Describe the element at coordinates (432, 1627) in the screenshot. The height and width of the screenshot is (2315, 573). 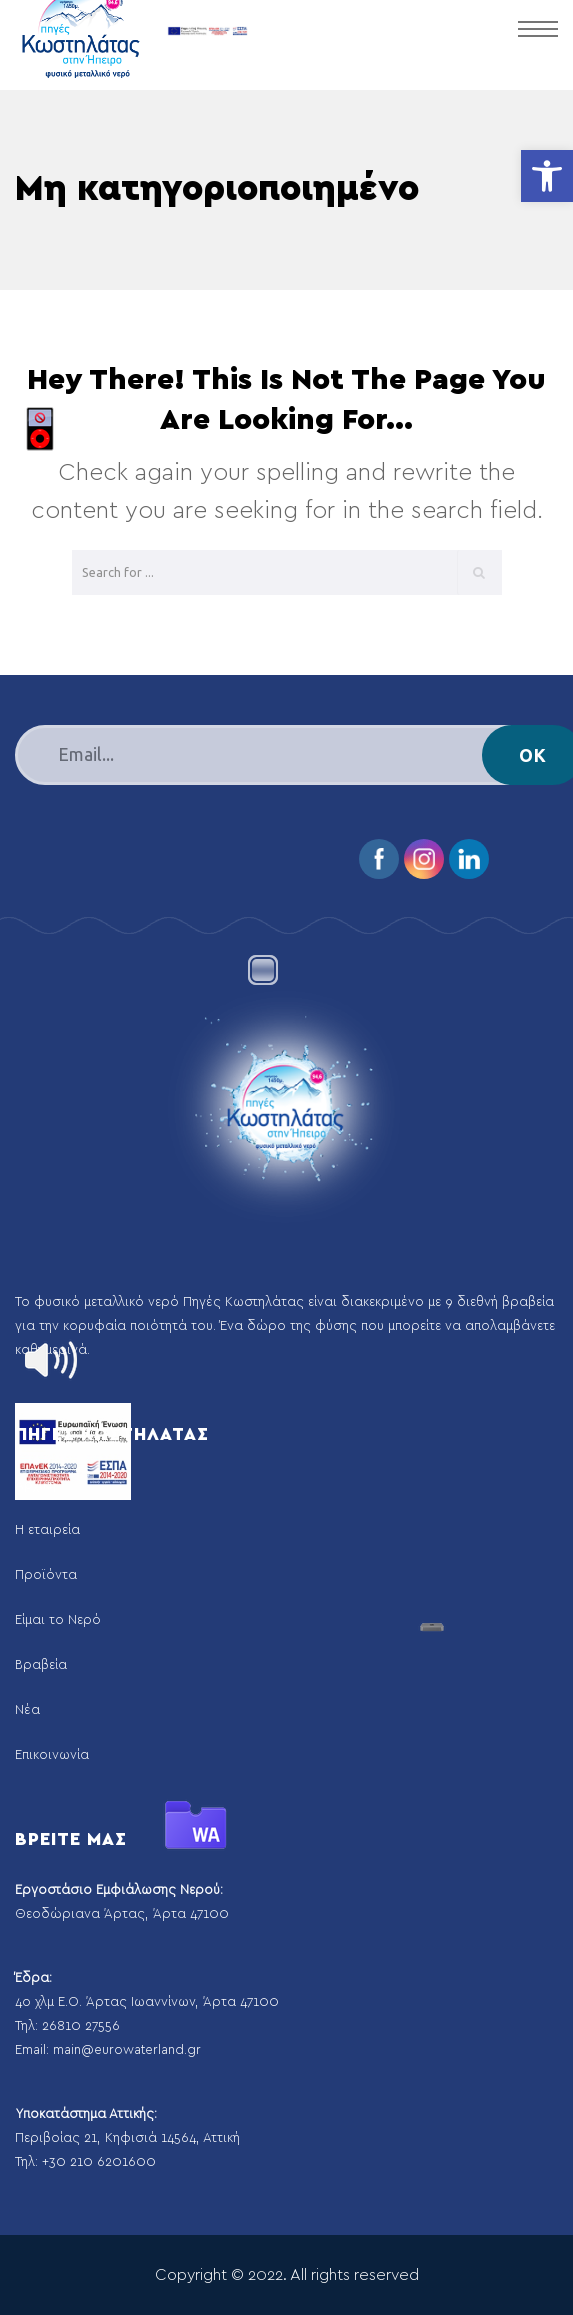
I see `indicates a mac mini device in system preferences` at that location.